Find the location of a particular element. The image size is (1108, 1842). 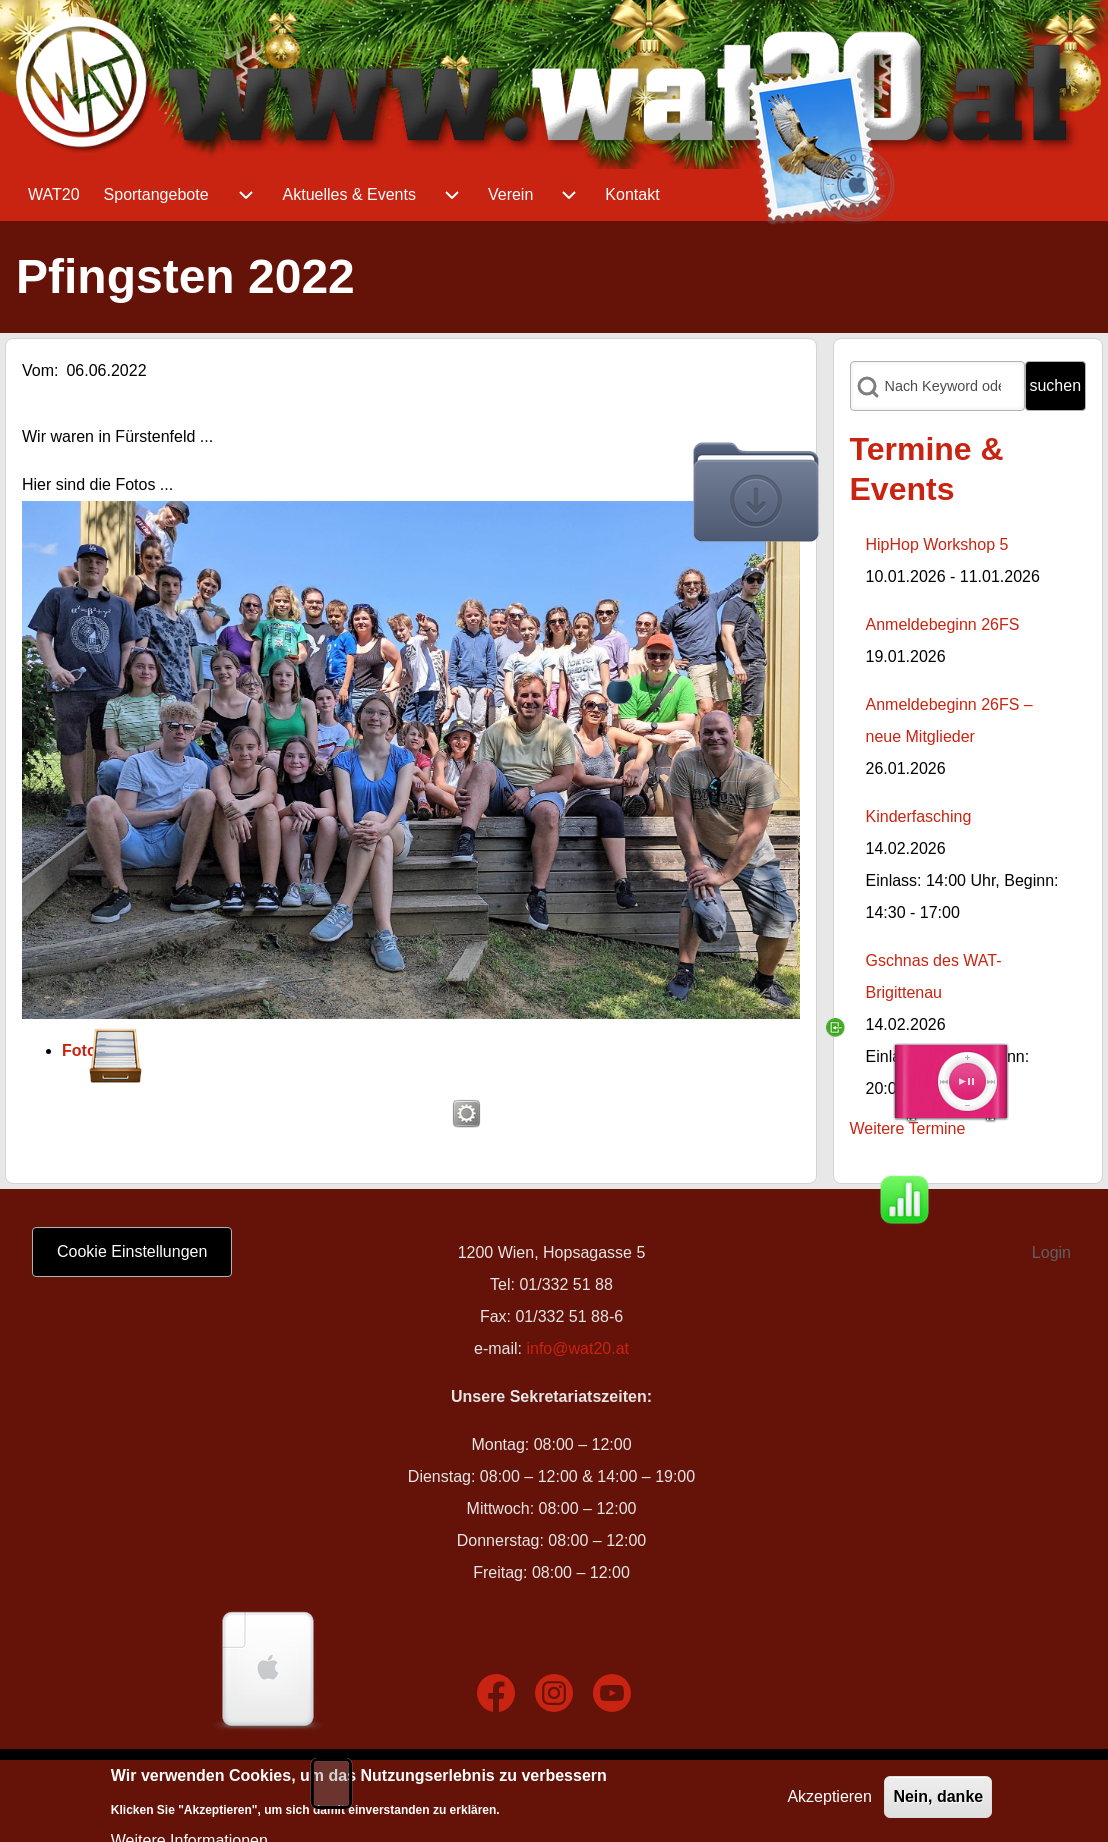

HomePod mini smart speaker device is located at coordinates (619, 694).